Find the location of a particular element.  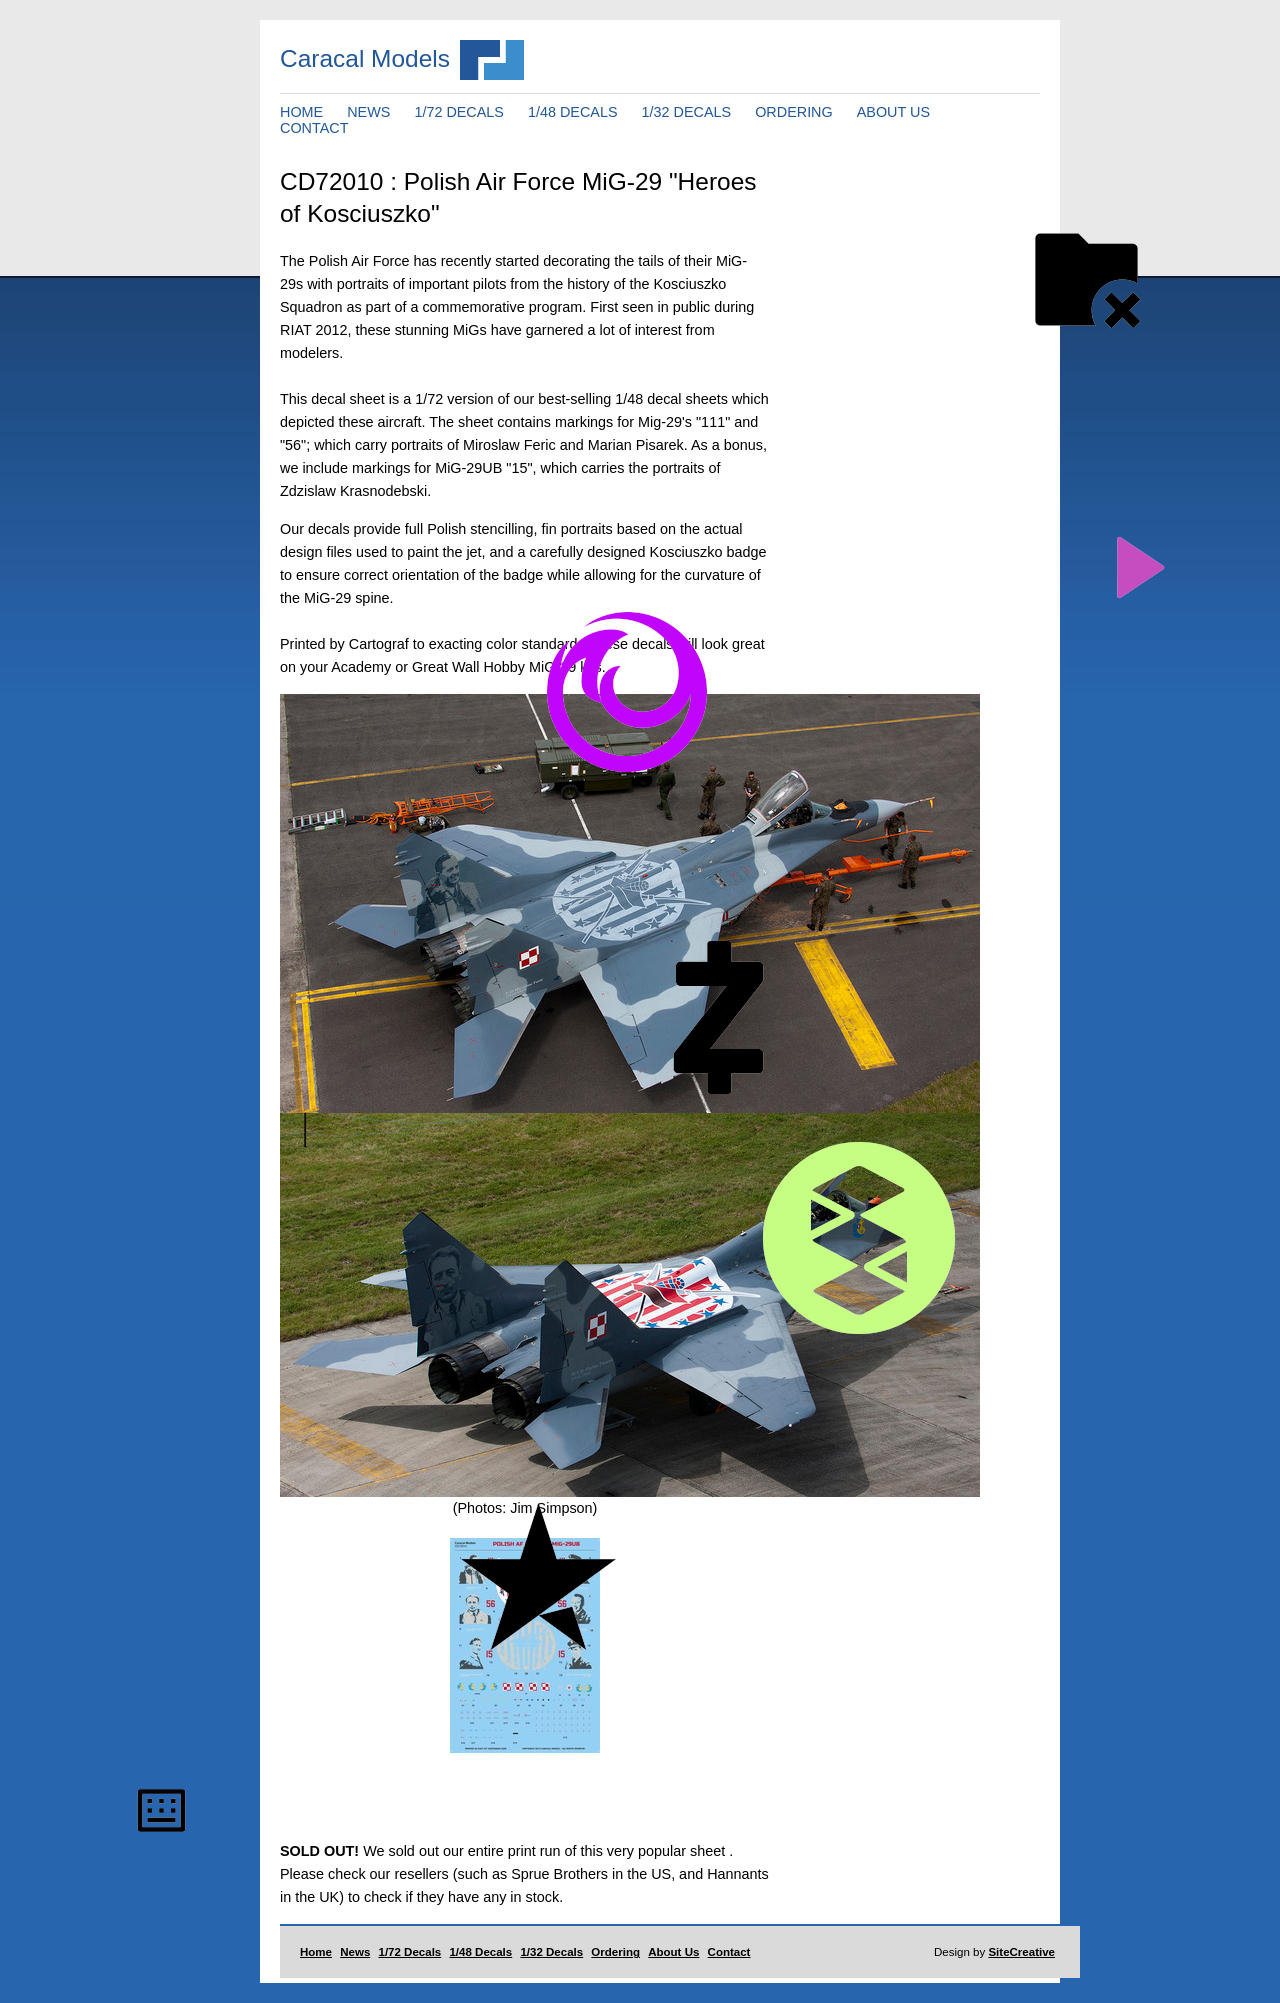

delete a folder is located at coordinates (1086, 279).